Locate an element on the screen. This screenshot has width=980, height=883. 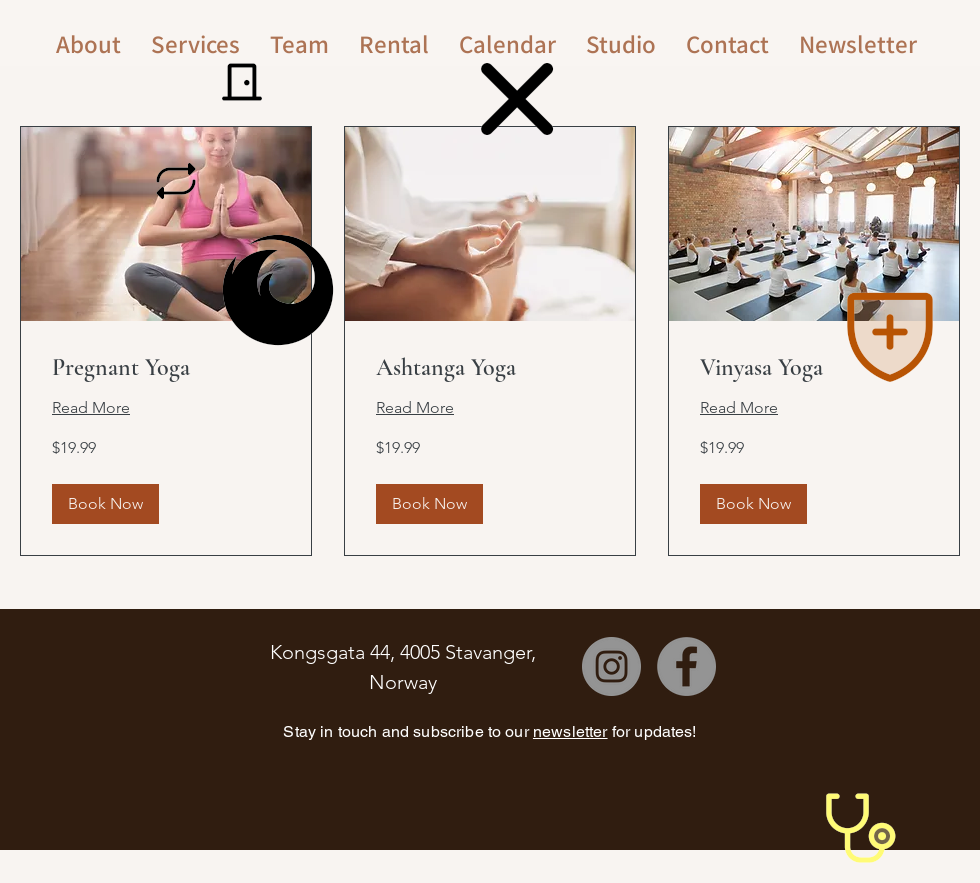
access health or medical features is located at coordinates (855, 825).